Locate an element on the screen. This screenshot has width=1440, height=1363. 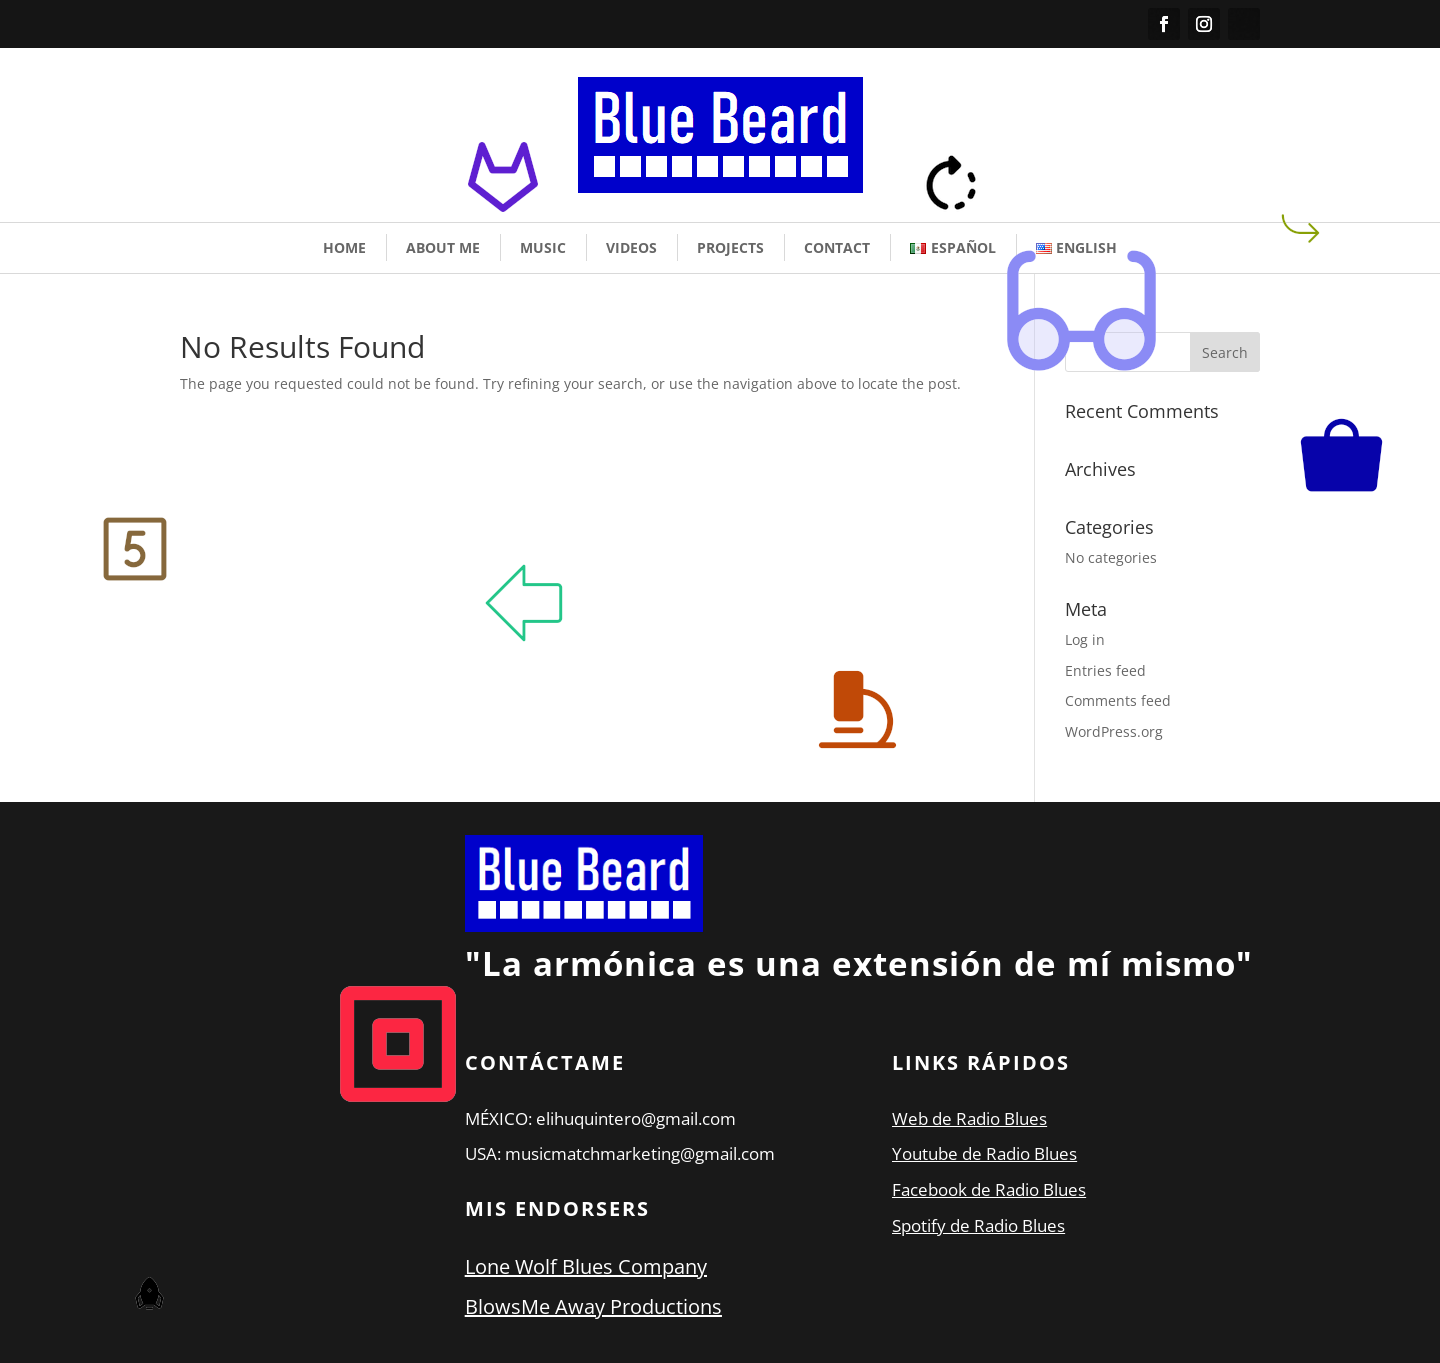
enable reading mode or accessibility features is located at coordinates (1081, 313).